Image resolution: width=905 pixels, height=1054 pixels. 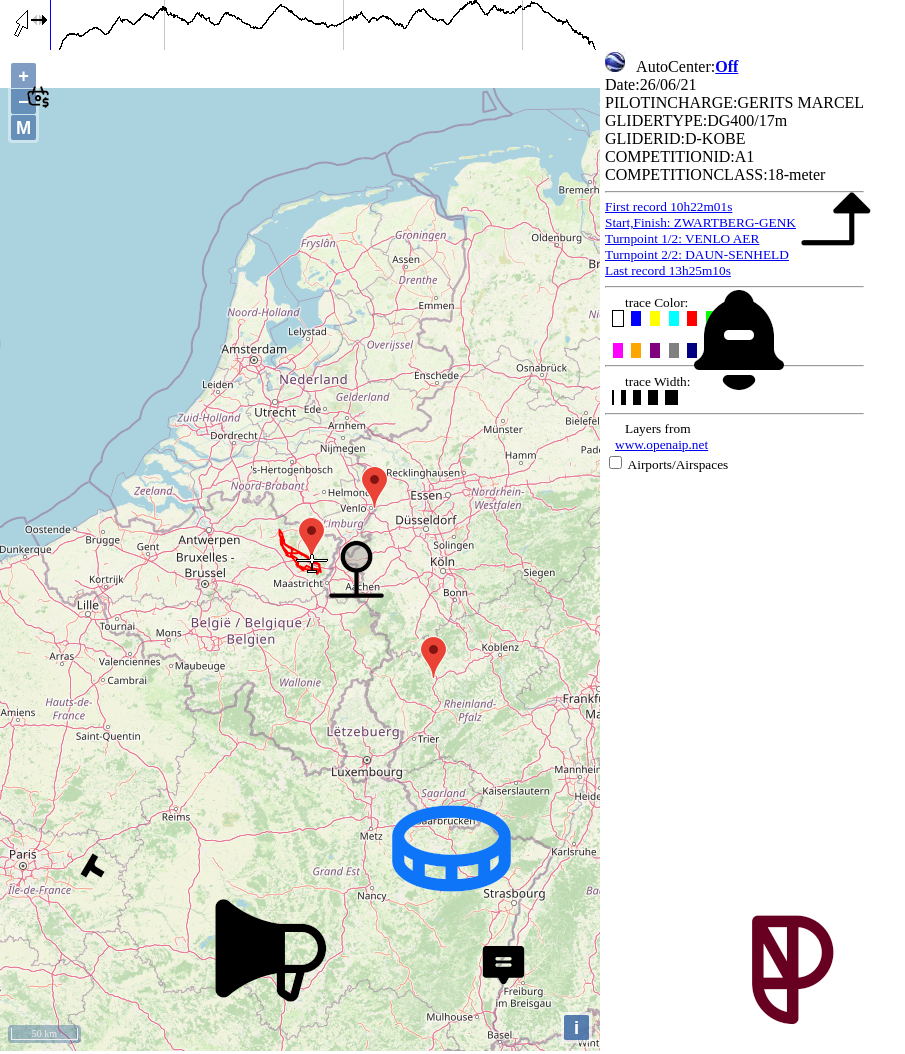 What do you see at coordinates (739, 340) in the screenshot?
I see `remove a notification or alert` at bounding box center [739, 340].